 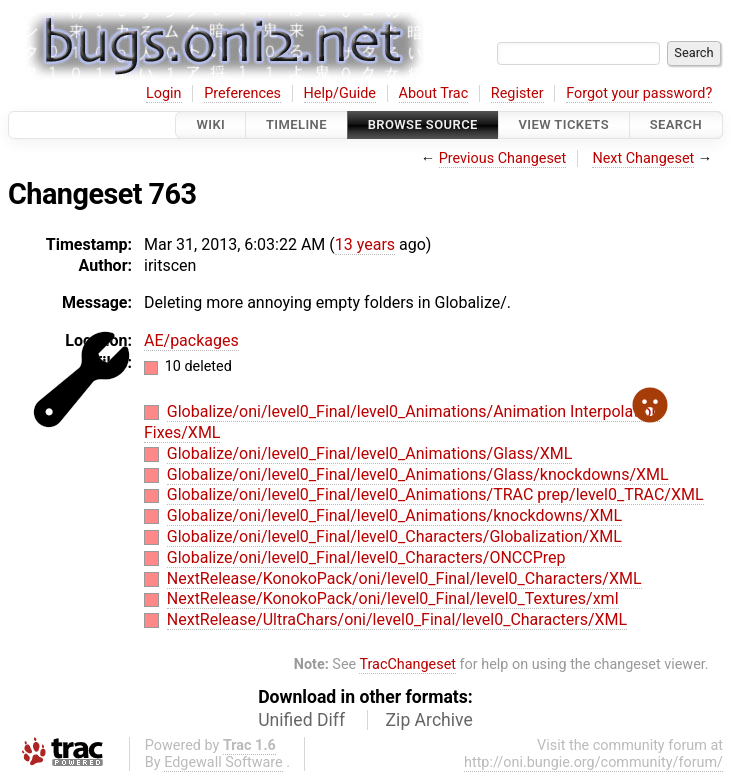 I want to click on indicates surprising or unexpected content, so click(x=650, y=405).